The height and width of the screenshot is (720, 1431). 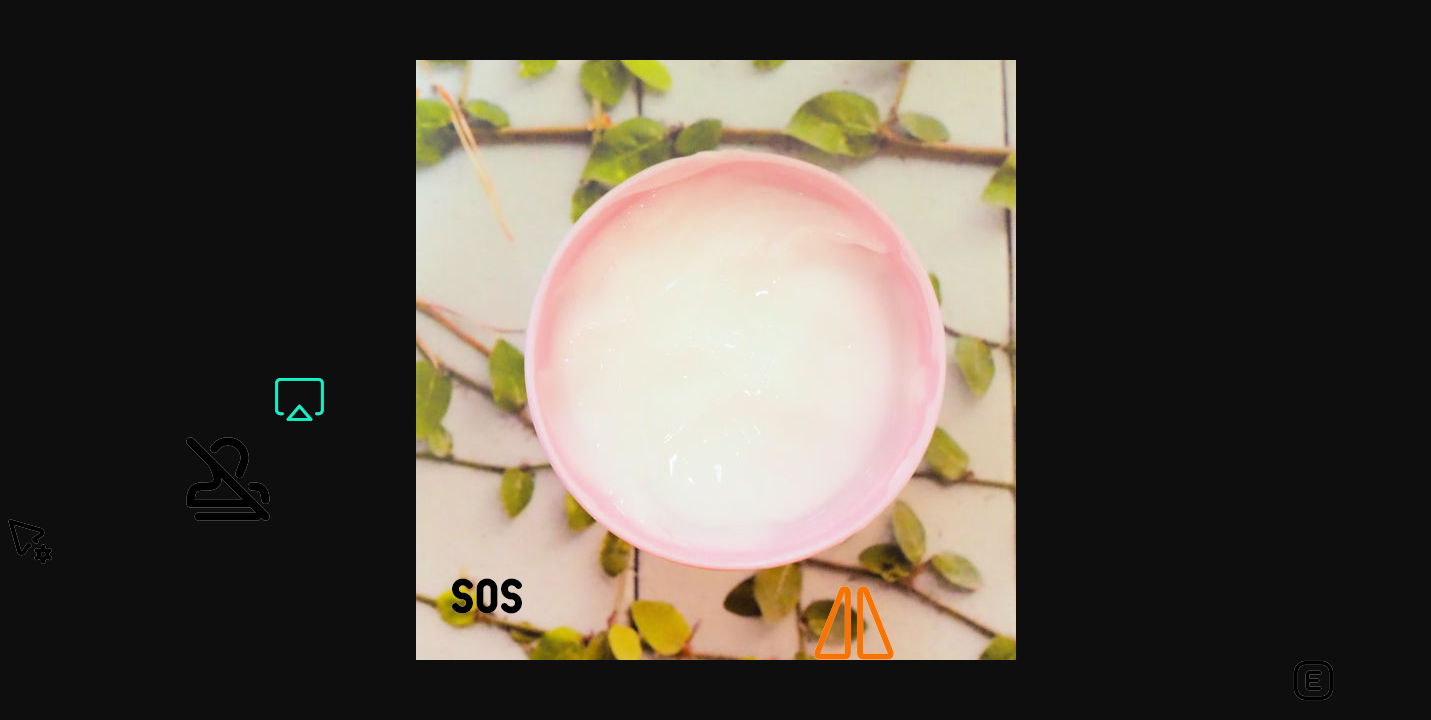 I want to click on flip image horizontally, so click(x=854, y=626).